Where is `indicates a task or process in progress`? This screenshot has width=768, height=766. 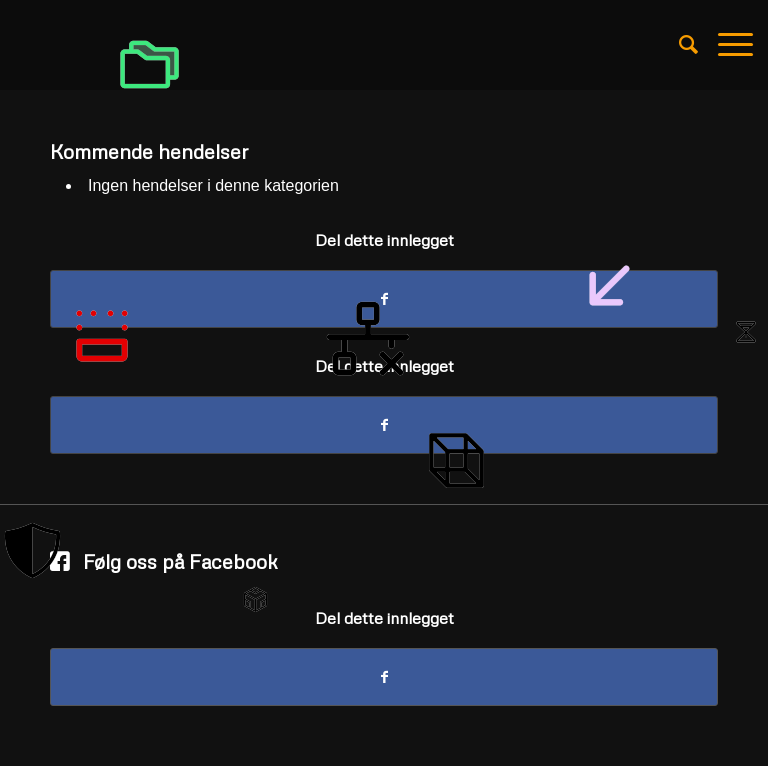 indicates a task or process in progress is located at coordinates (746, 332).